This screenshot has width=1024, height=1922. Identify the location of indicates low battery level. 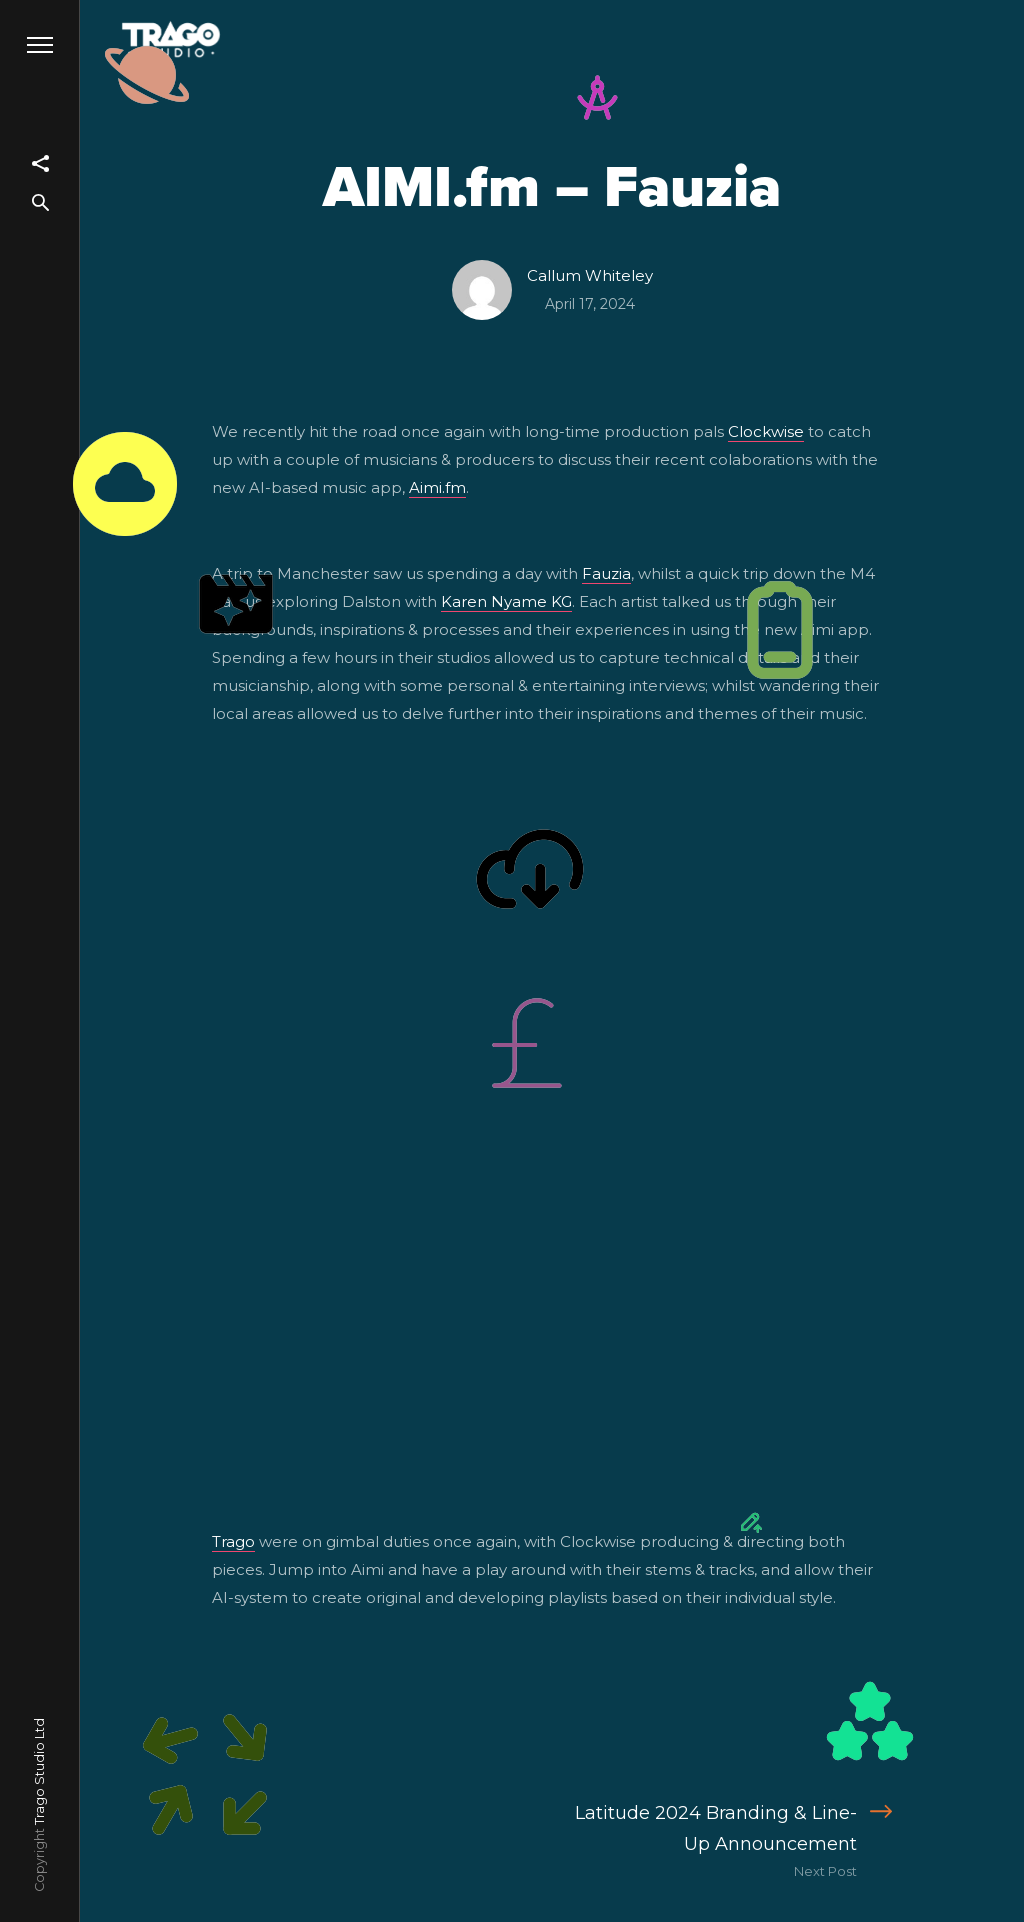
(780, 630).